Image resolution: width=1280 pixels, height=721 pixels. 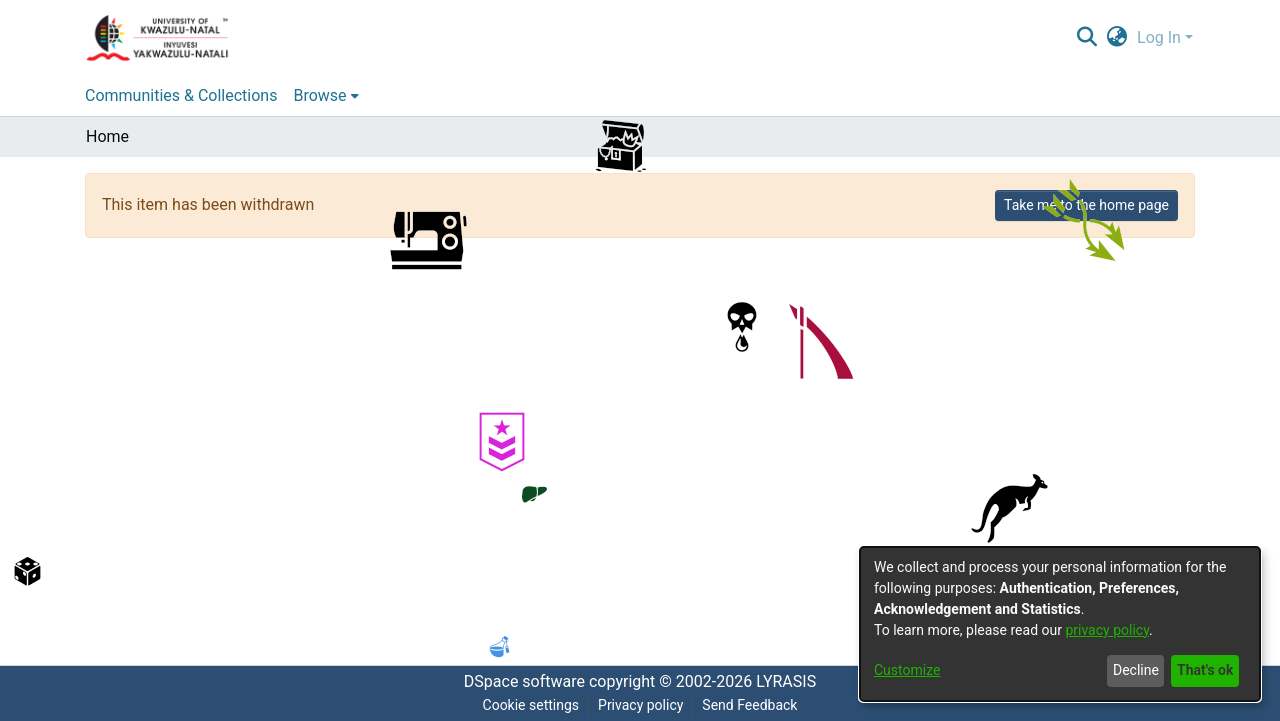 I want to click on view collected rewards or loot, so click(x=621, y=146).